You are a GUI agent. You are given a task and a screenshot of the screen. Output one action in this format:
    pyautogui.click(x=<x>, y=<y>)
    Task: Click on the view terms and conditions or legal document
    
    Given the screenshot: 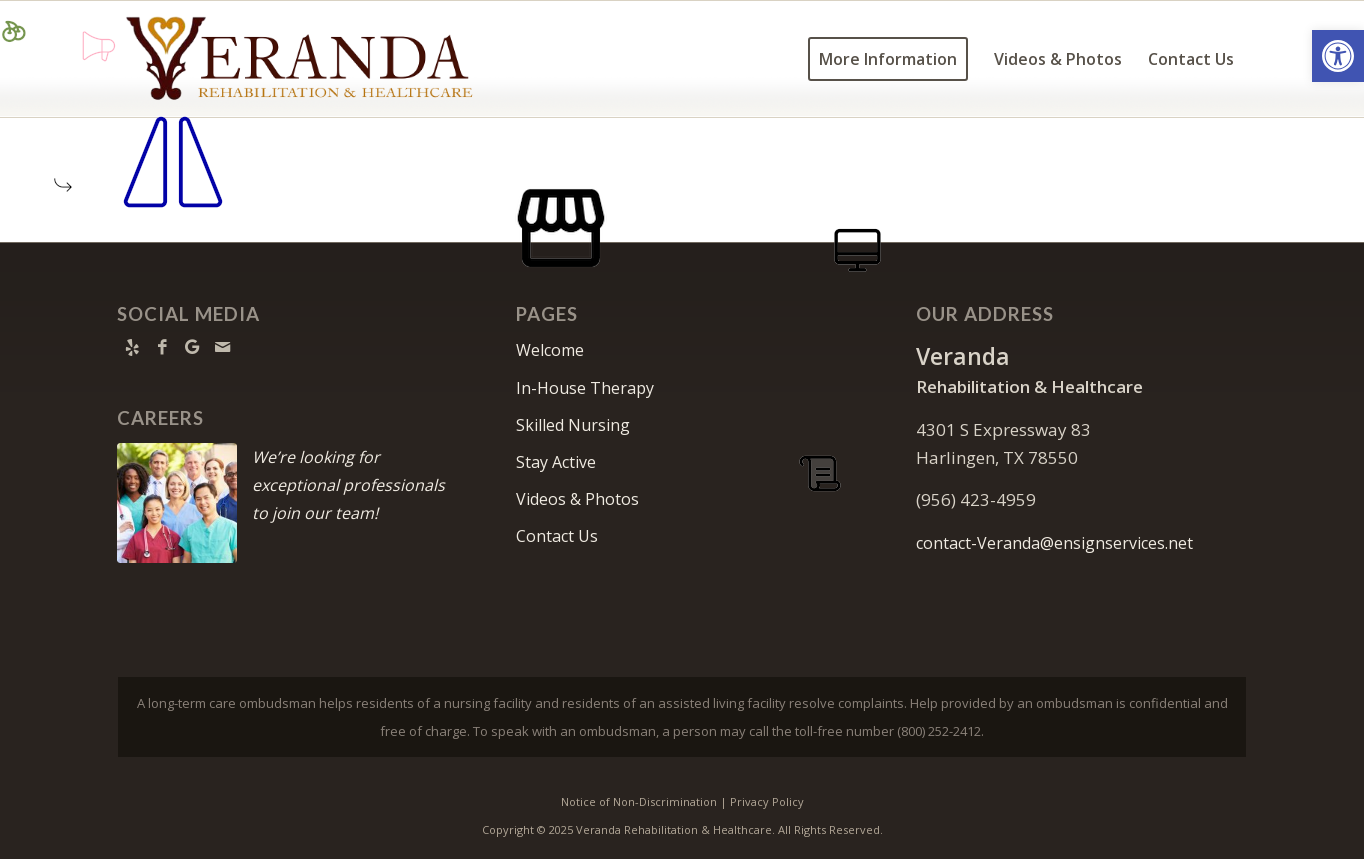 What is the action you would take?
    pyautogui.click(x=821, y=473)
    